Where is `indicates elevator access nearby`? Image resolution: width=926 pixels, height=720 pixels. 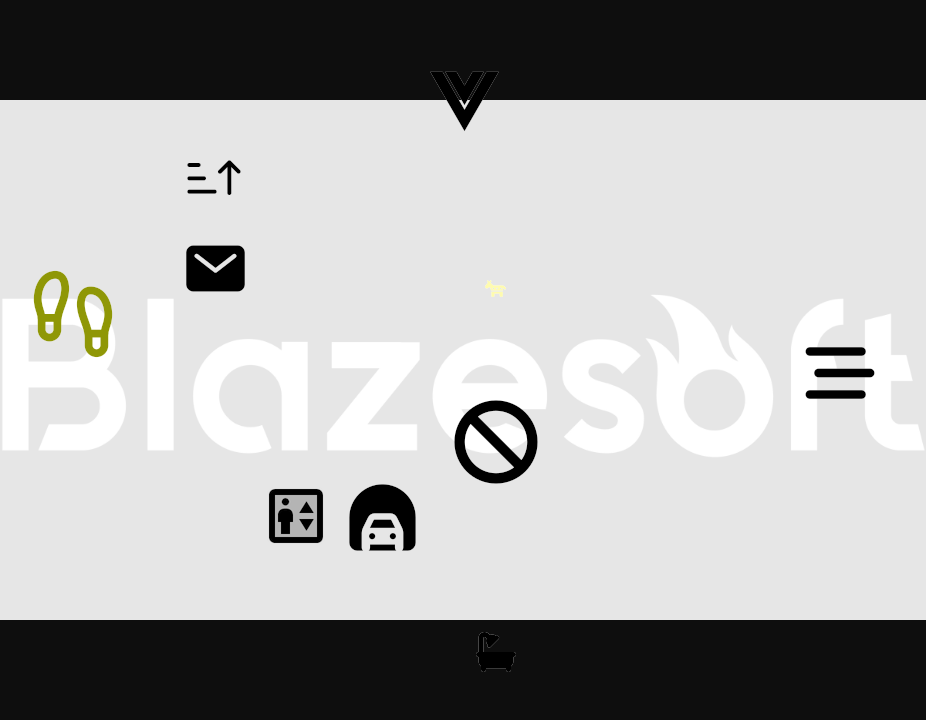 indicates elevator access nearby is located at coordinates (296, 516).